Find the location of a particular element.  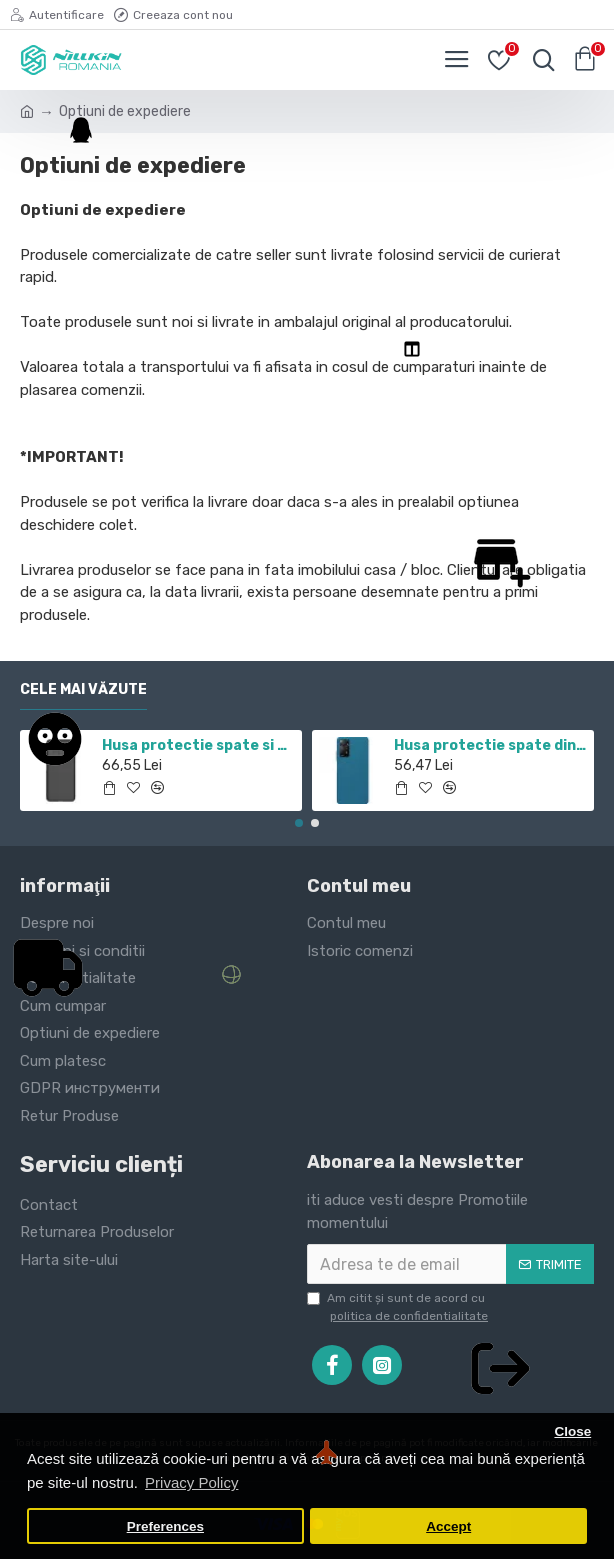

flushed or surprised reaction emoji is located at coordinates (55, 739).